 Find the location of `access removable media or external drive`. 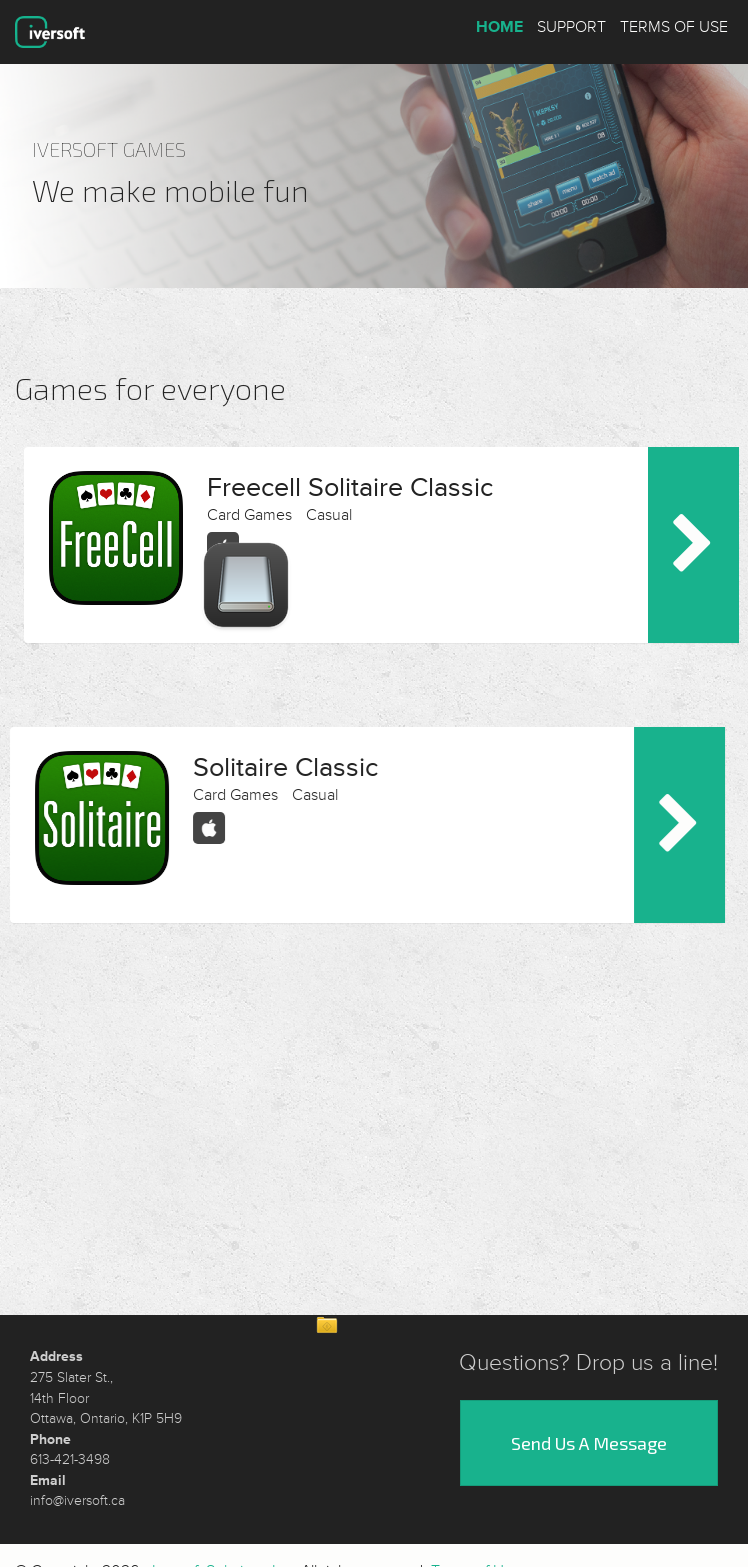

access removable media or external drive is located at coordinates (246, 585).